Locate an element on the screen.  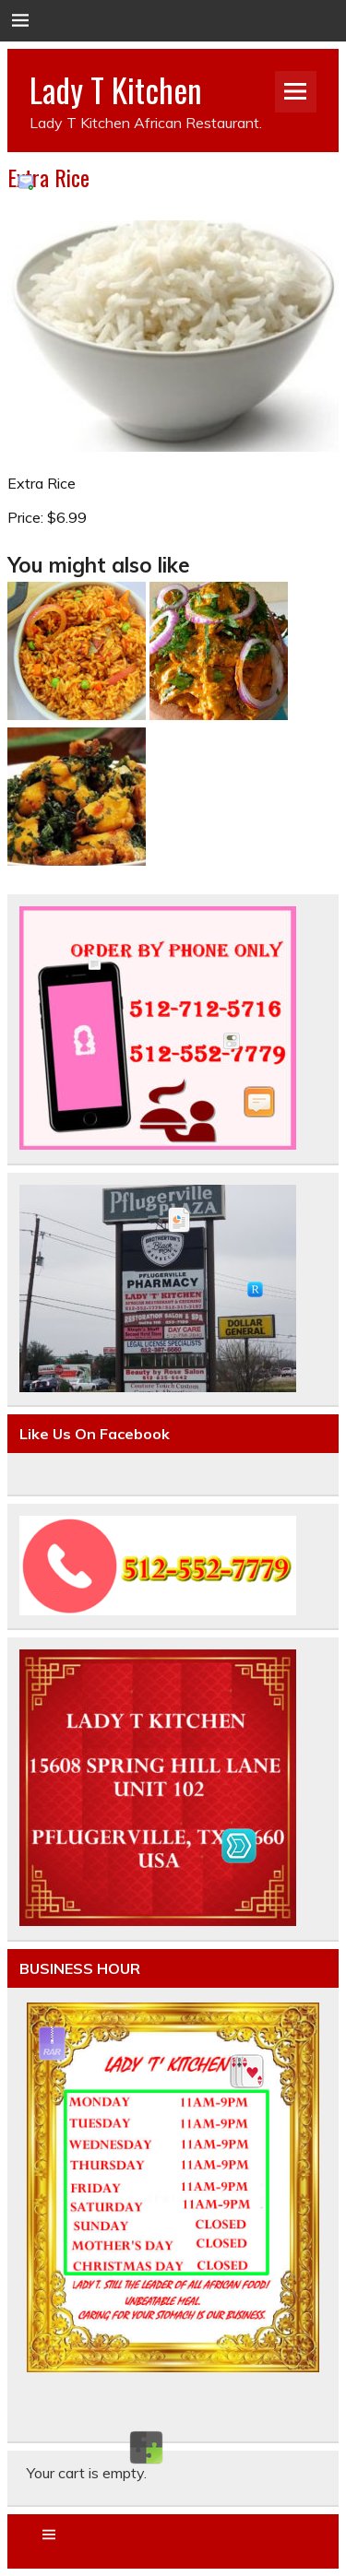
open RStudio application is located at coordinates (255, 1289).